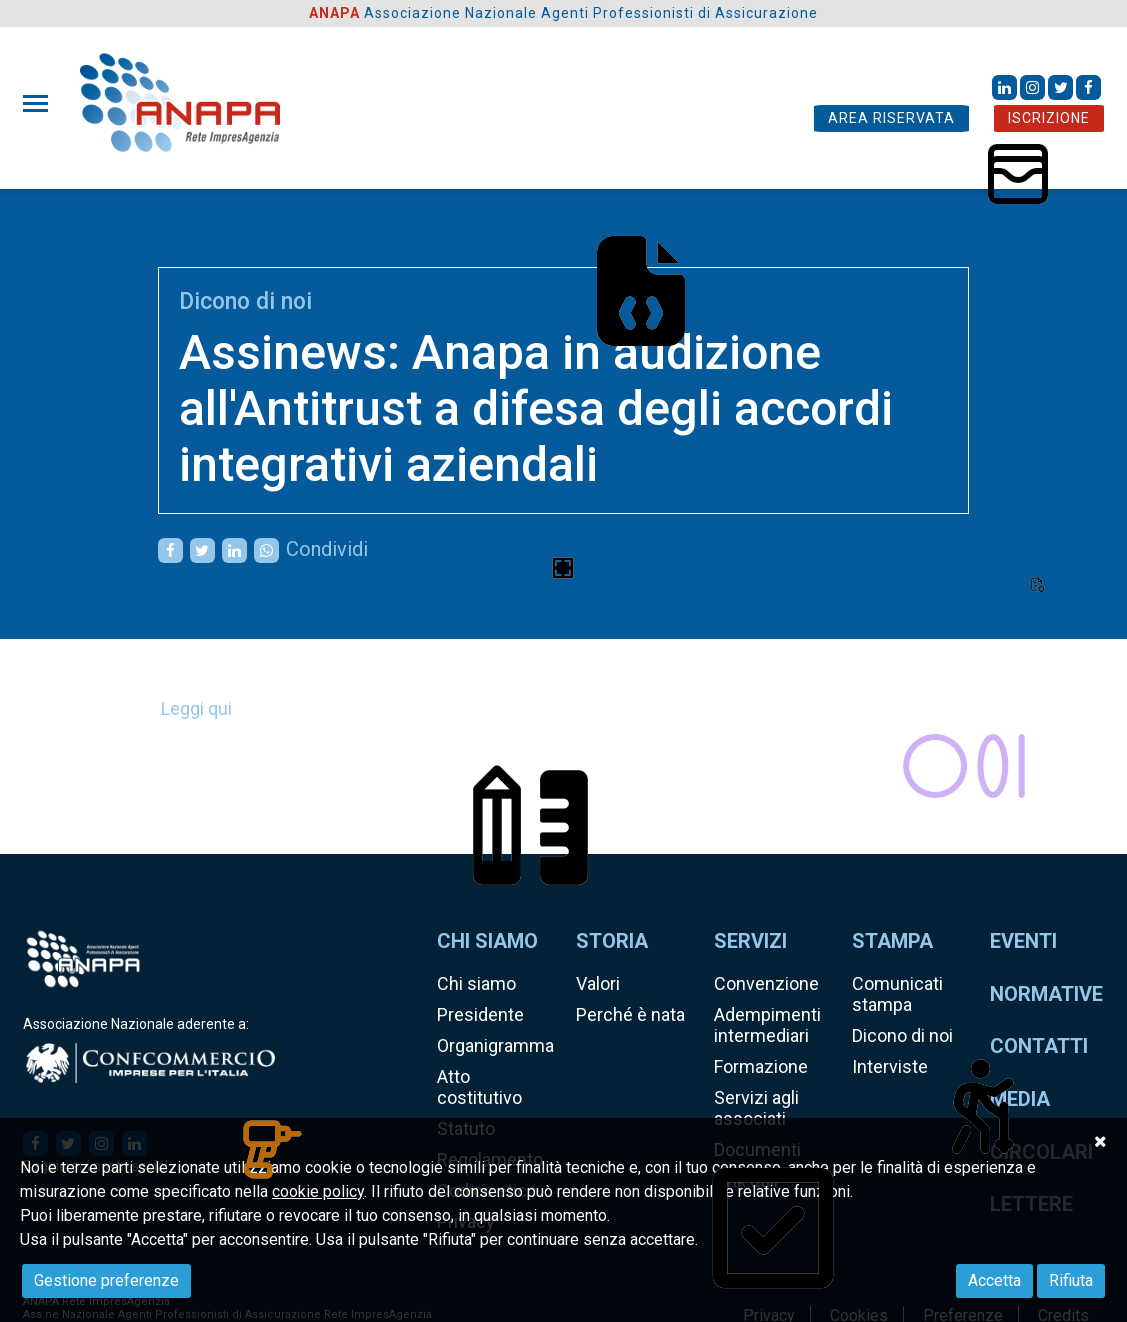 The image size is (1127, 1322). What do you see at coordinates (1018, 174) in the screenshot?
I see `access your digital wallet and payment cards` at bounding box center [1018, 174].